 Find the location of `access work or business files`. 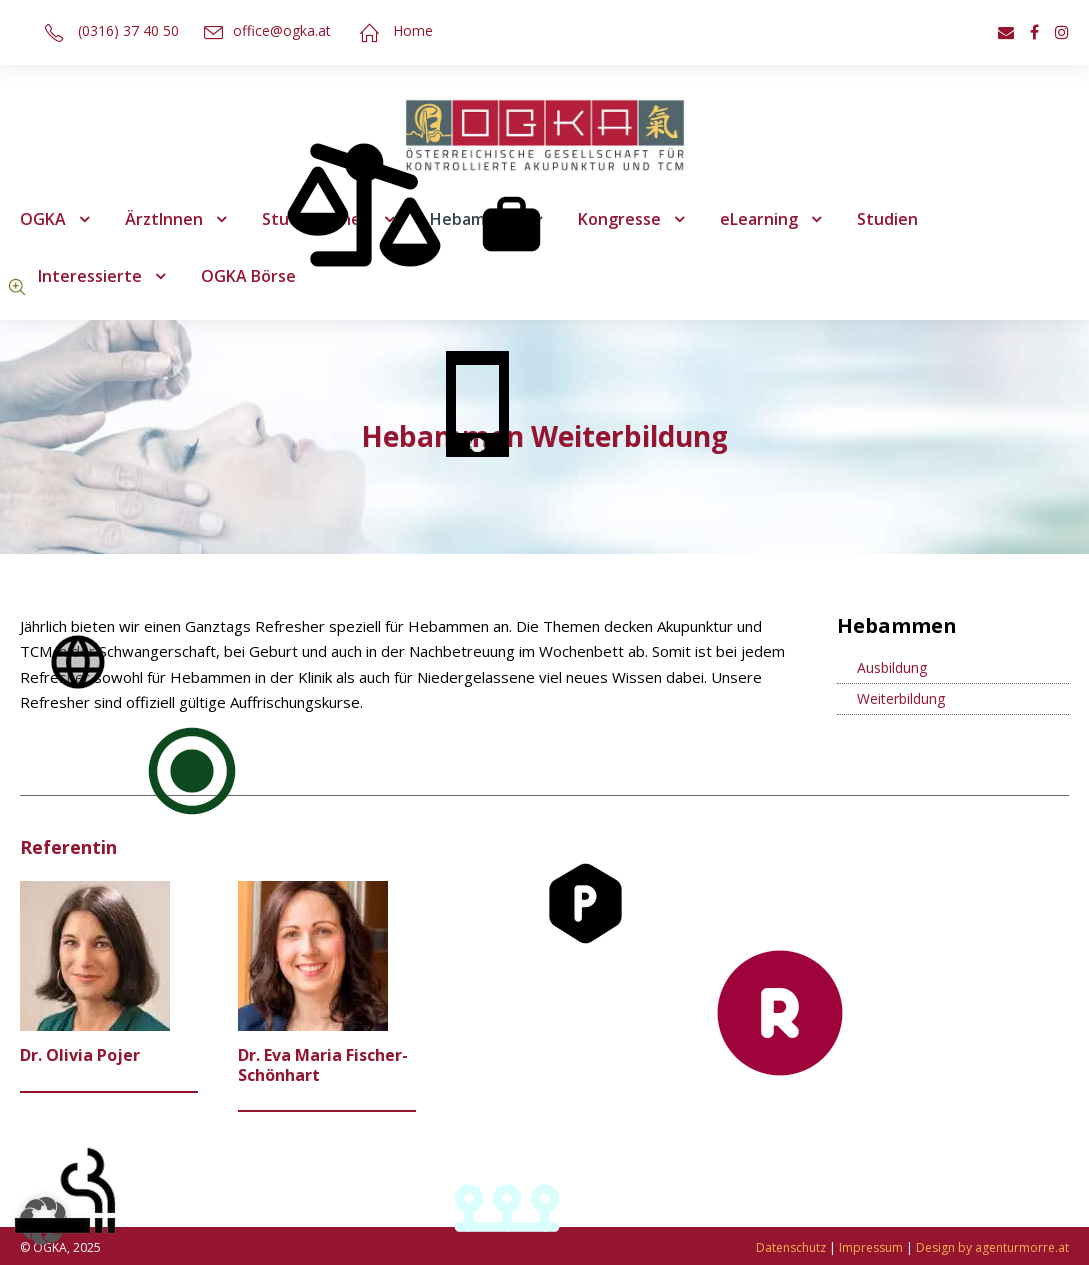

access work or business files is located at coordinates (511, 225).